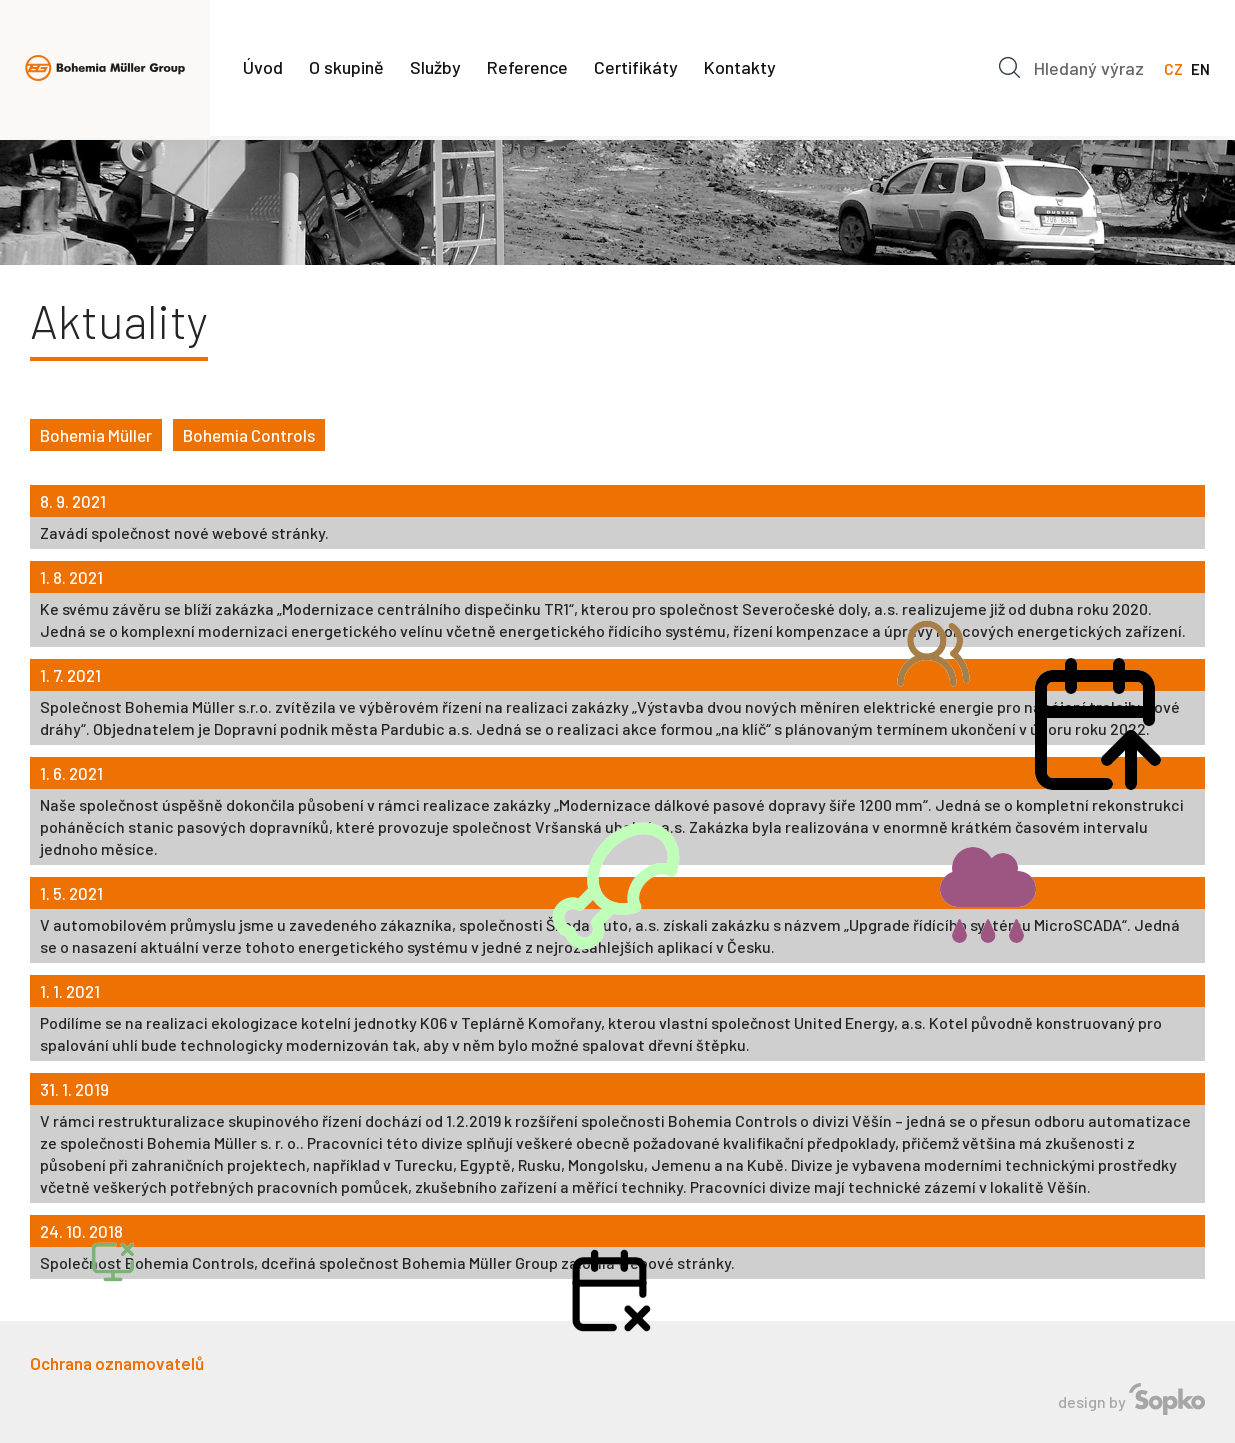 The height and width of the screenshot is (1443, 1235). Describe the element at coordinates (988, 895) in the screenshot. I see `indicates rainy weather conditions` at that location.